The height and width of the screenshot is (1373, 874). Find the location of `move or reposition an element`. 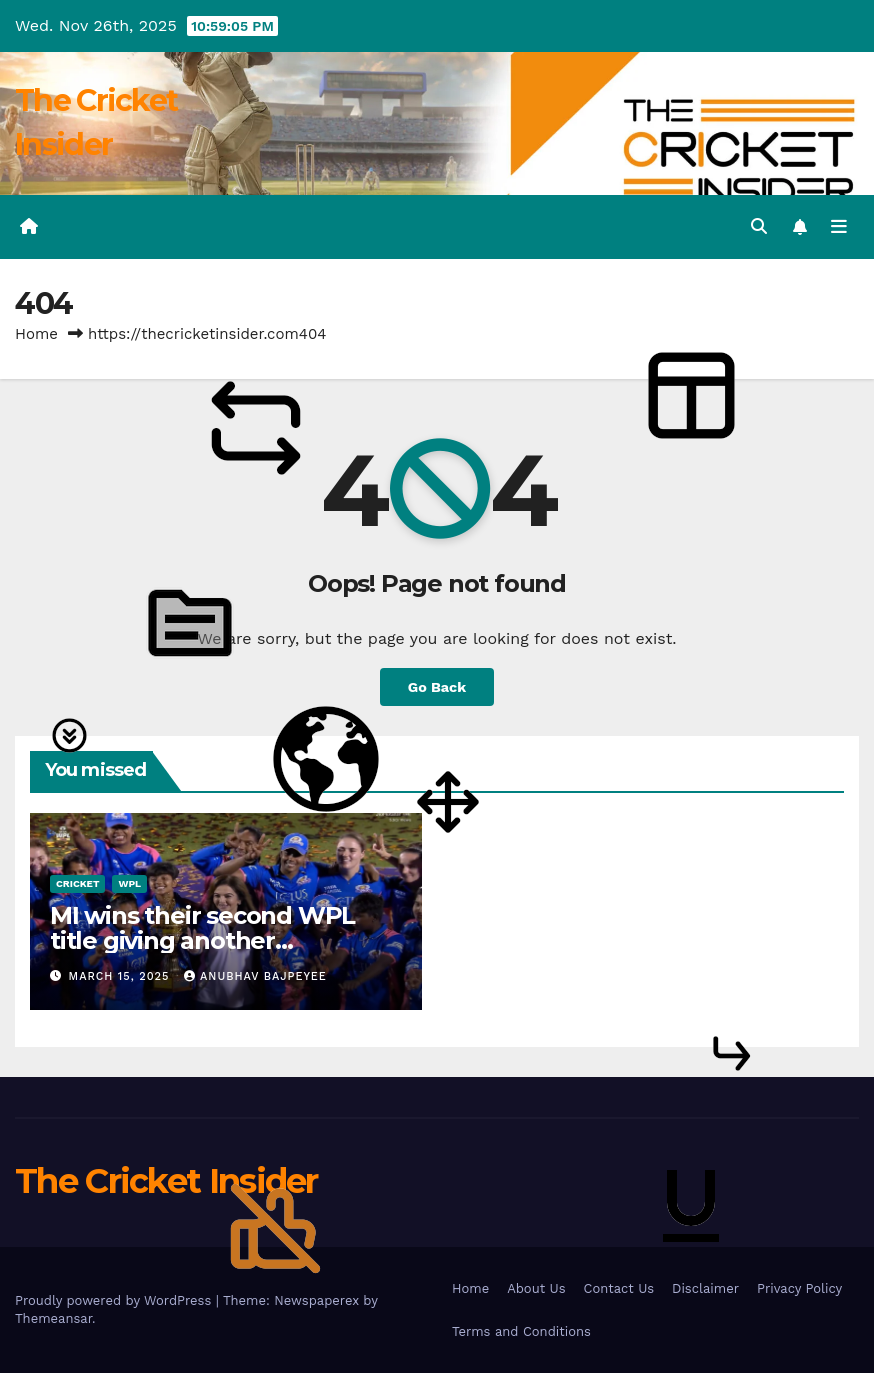

move or reposition an element is located at coordinates (448, 802).